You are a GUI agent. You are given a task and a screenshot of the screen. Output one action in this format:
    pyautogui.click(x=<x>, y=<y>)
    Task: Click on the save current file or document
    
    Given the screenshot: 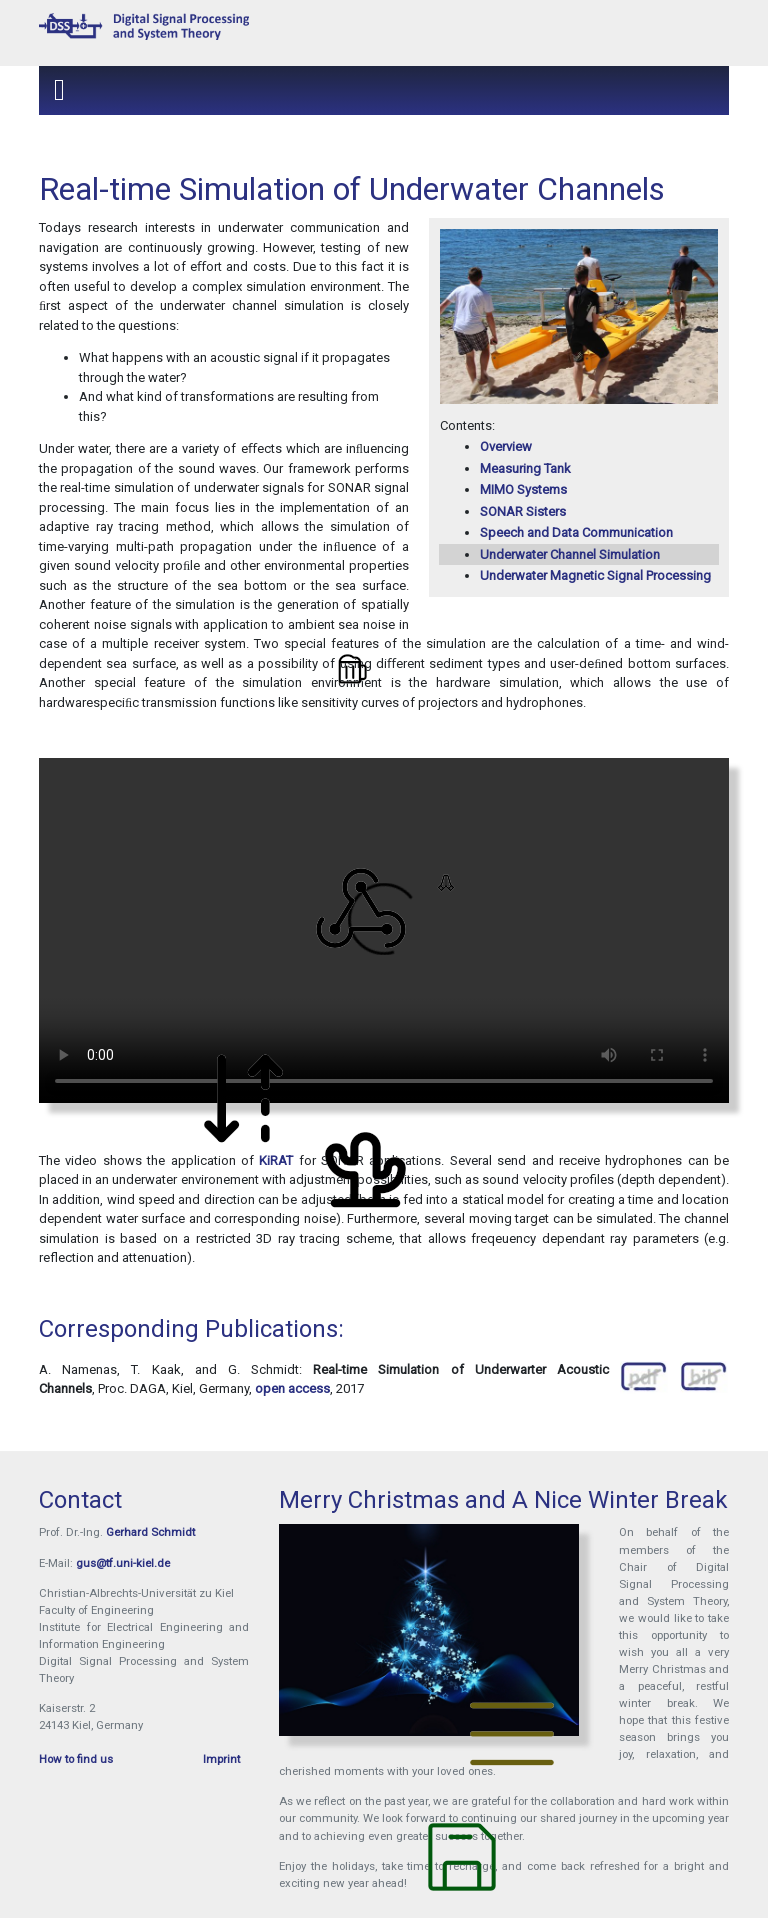 What is the action you would take?
    pyautogui.click(x=462, y=1857)
    